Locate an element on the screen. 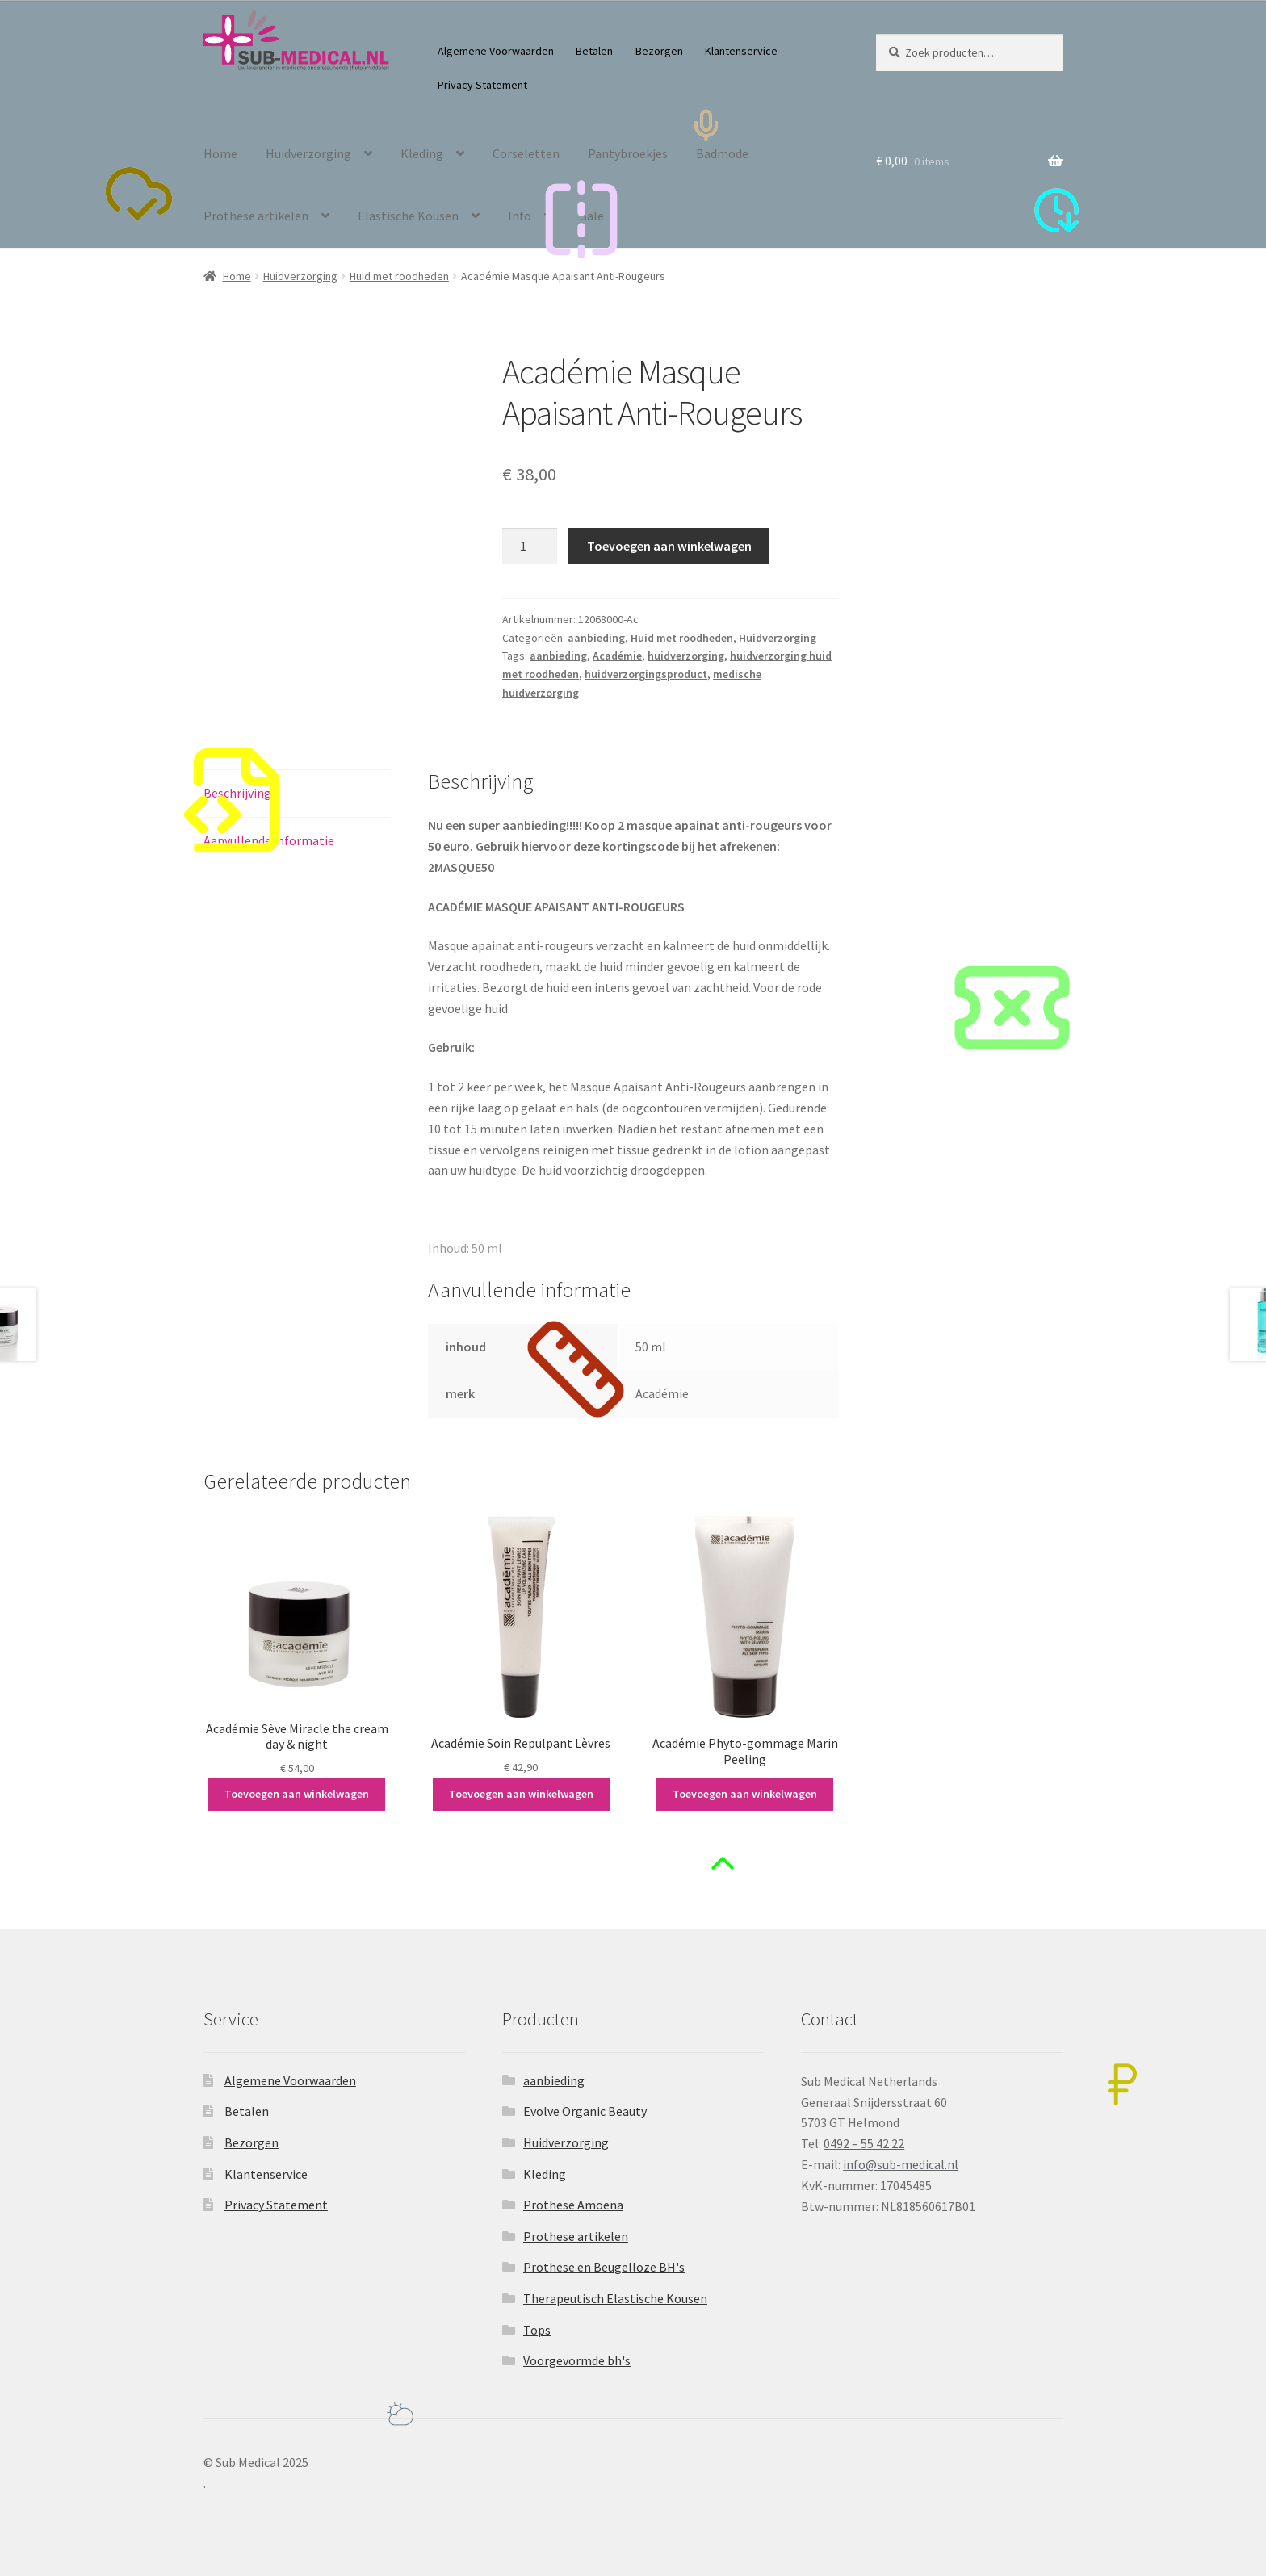  indicates price or amount in russian rubles is located at coordinates (1122, 2084).